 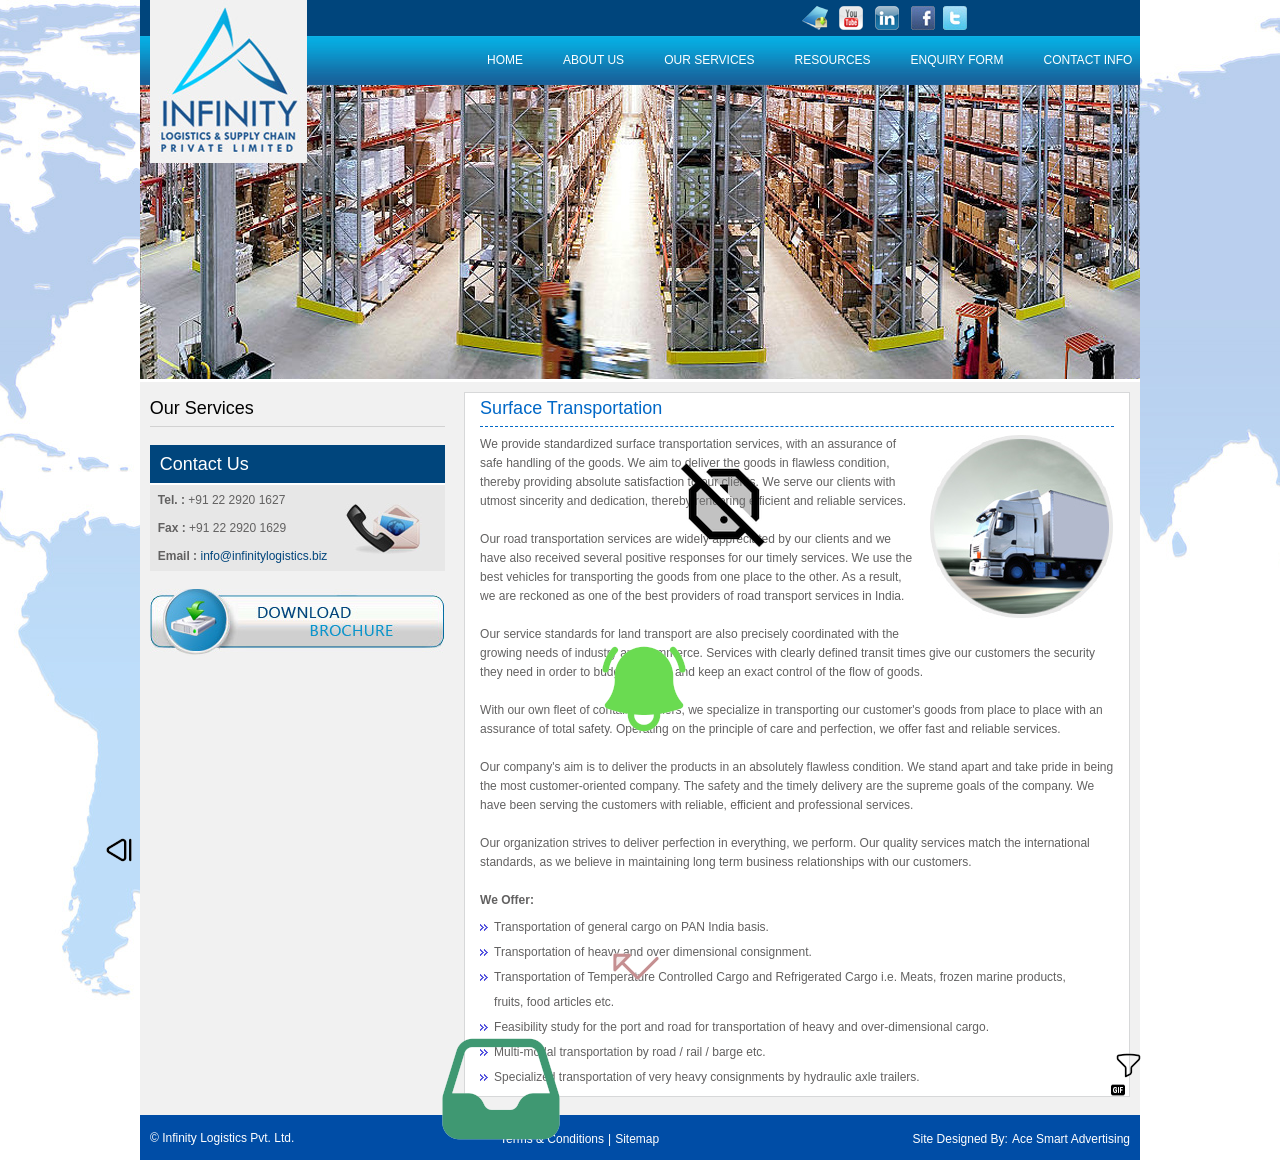 I want to click on view your inbox messages, so click(x=501, y=1089).